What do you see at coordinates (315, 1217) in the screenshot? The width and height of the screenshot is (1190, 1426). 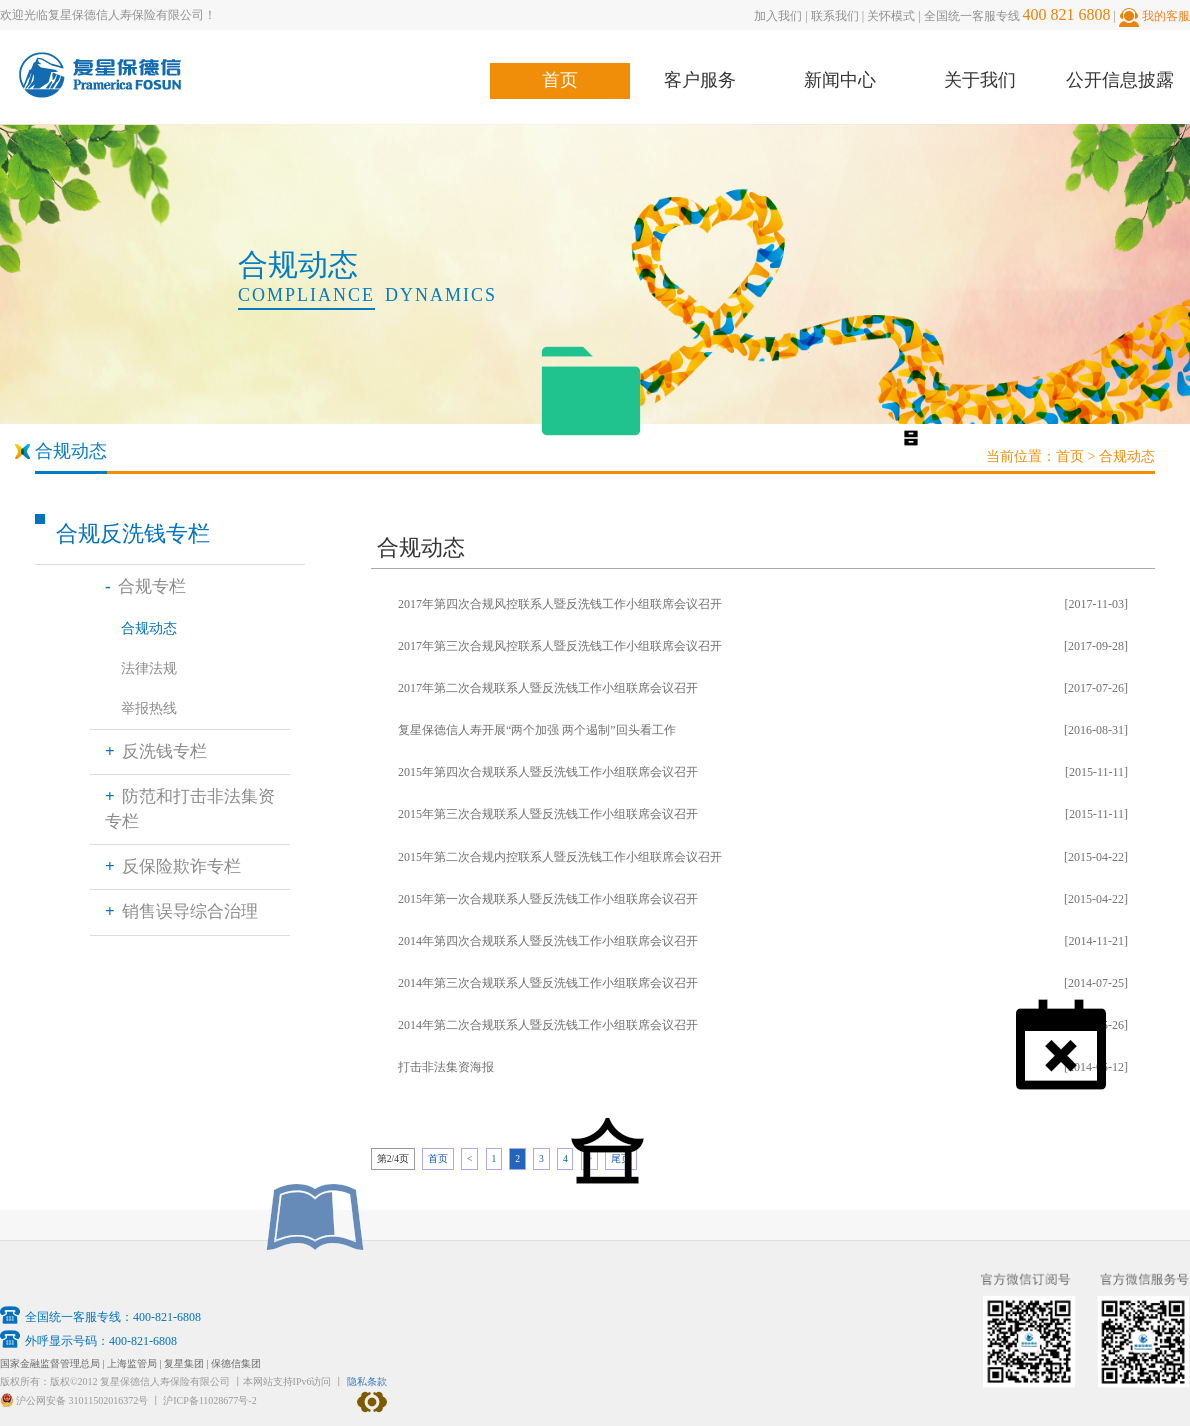 I see `leanpub publishing platform logo` at bounding box center [315, 1217].